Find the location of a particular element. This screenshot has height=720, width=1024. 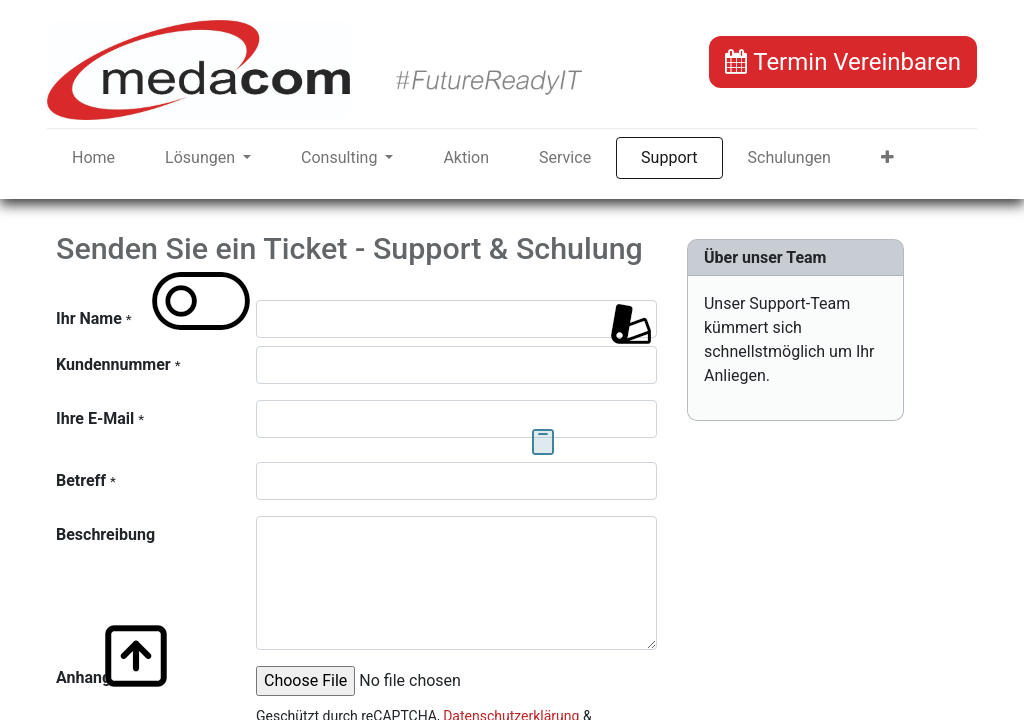

access color palette or theme options is located at coordinates (629, 325).